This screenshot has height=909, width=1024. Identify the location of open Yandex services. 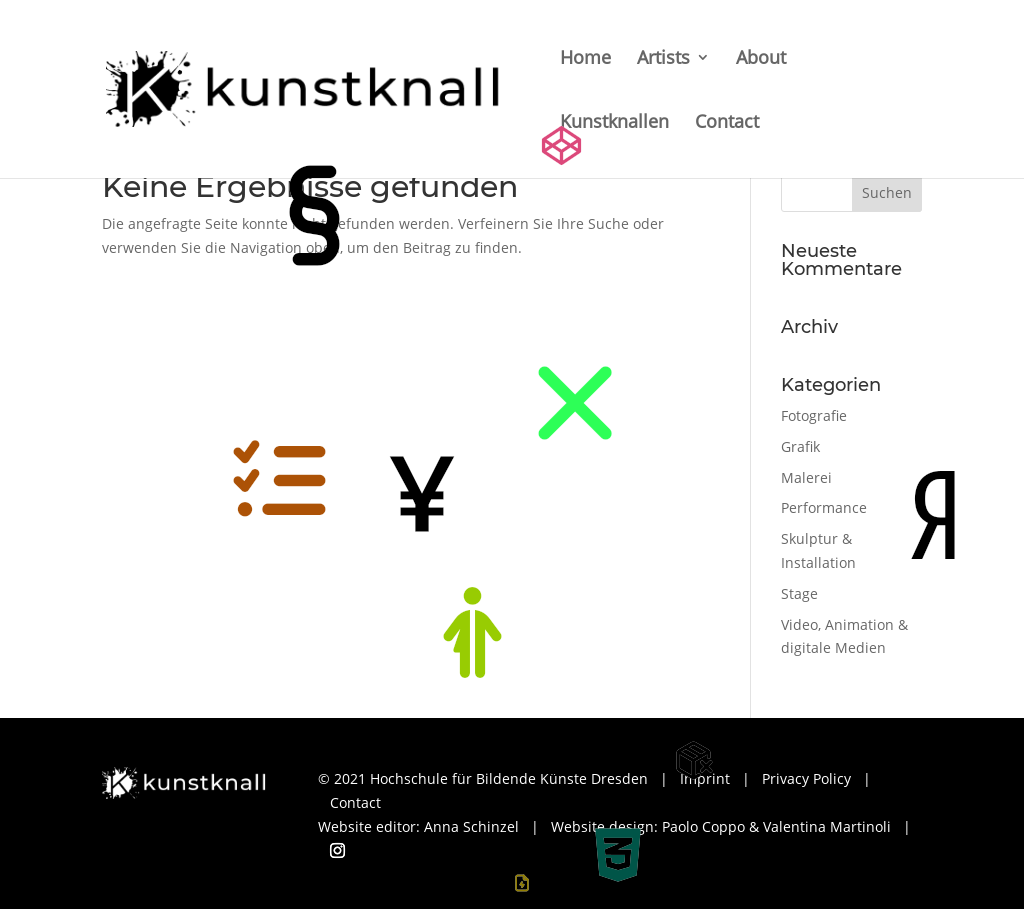
(933, 515).